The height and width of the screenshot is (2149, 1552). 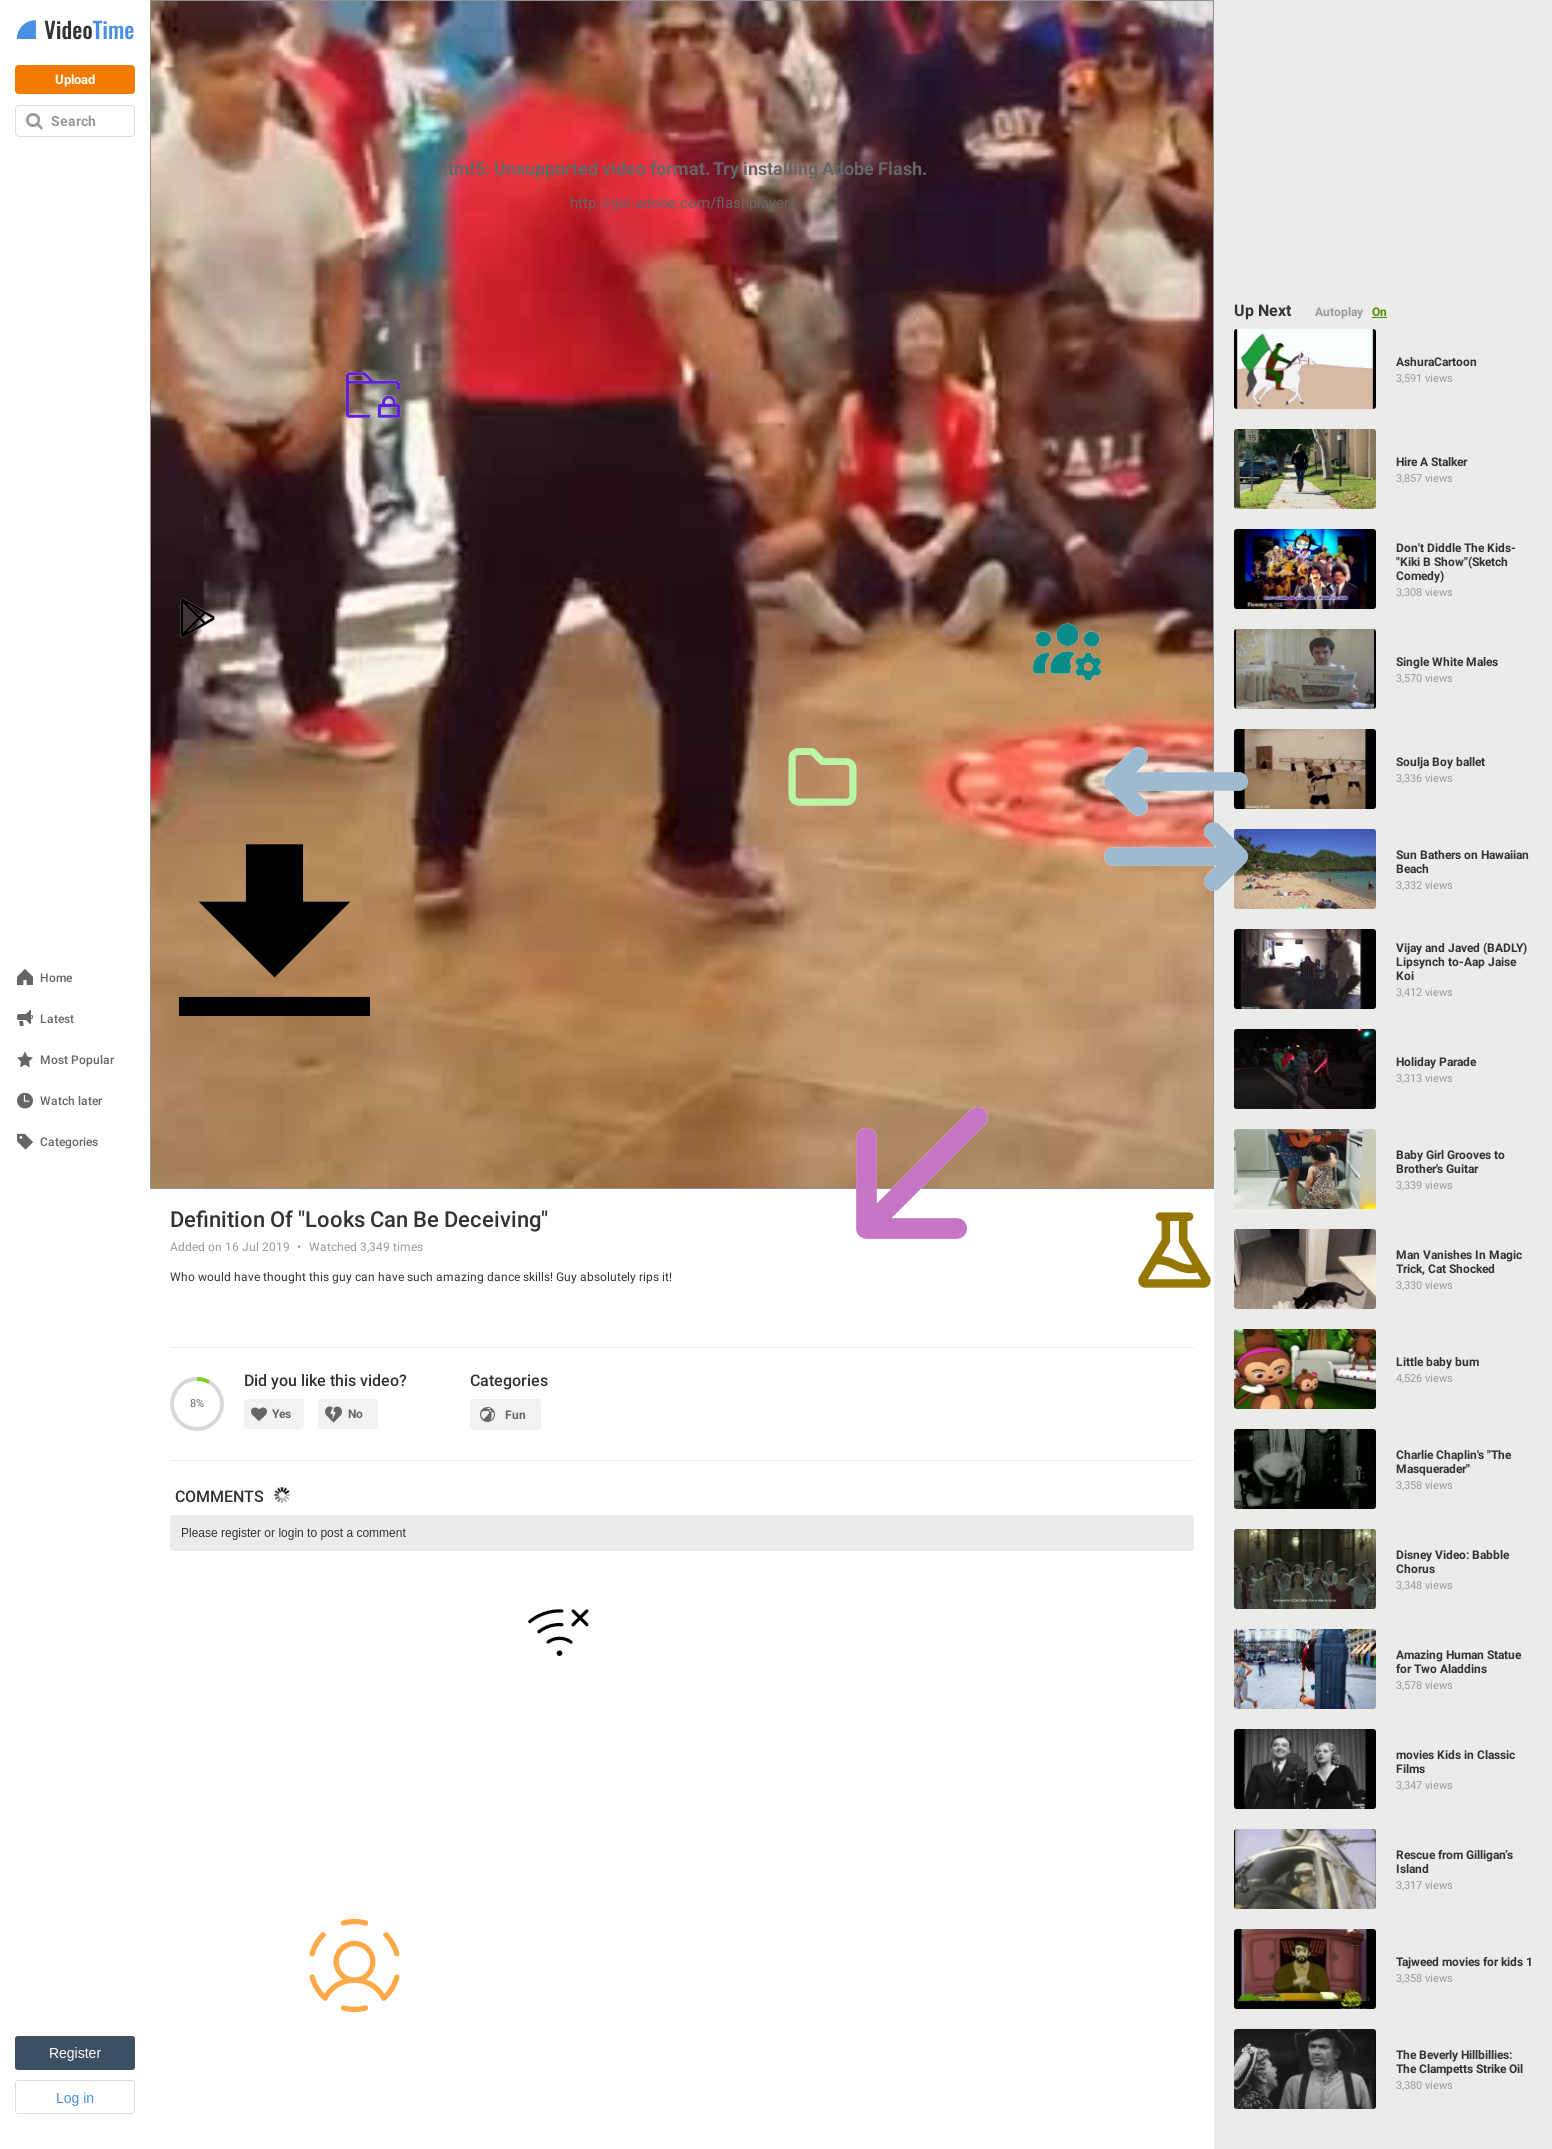 What do you see at coordinates (822, 778) in the screenshot?
I see `open folder to view files` at bounding box center [822, 778].